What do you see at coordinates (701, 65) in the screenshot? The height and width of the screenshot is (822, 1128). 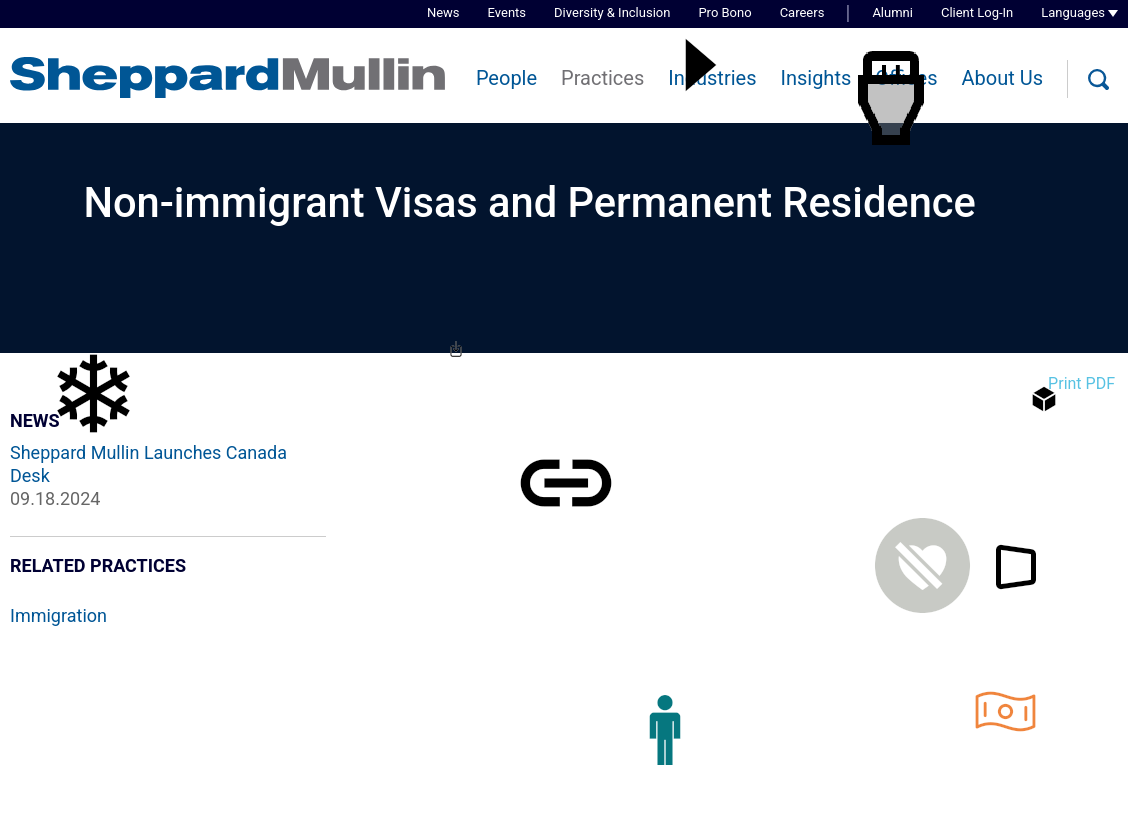 I see `play media or start playback` at bounding box center [701, 65].